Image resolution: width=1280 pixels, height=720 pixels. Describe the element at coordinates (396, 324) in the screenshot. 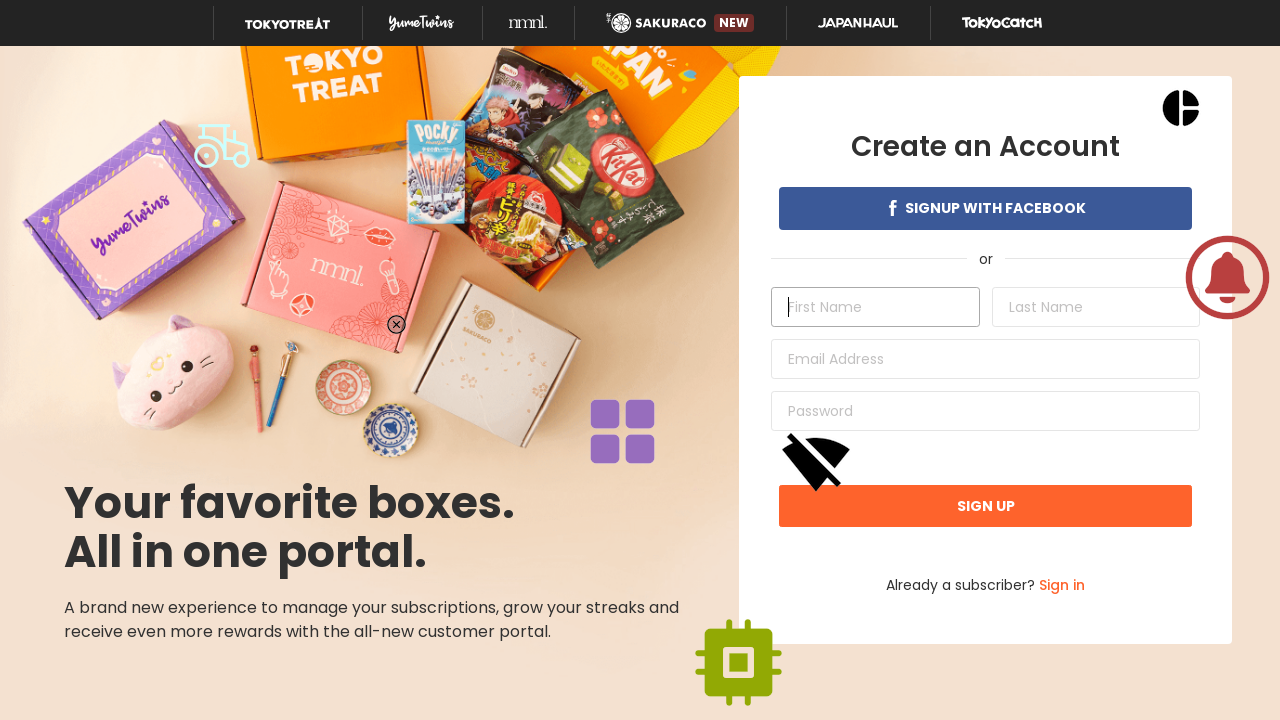

I see `close or dismiss a dialog` at that location.